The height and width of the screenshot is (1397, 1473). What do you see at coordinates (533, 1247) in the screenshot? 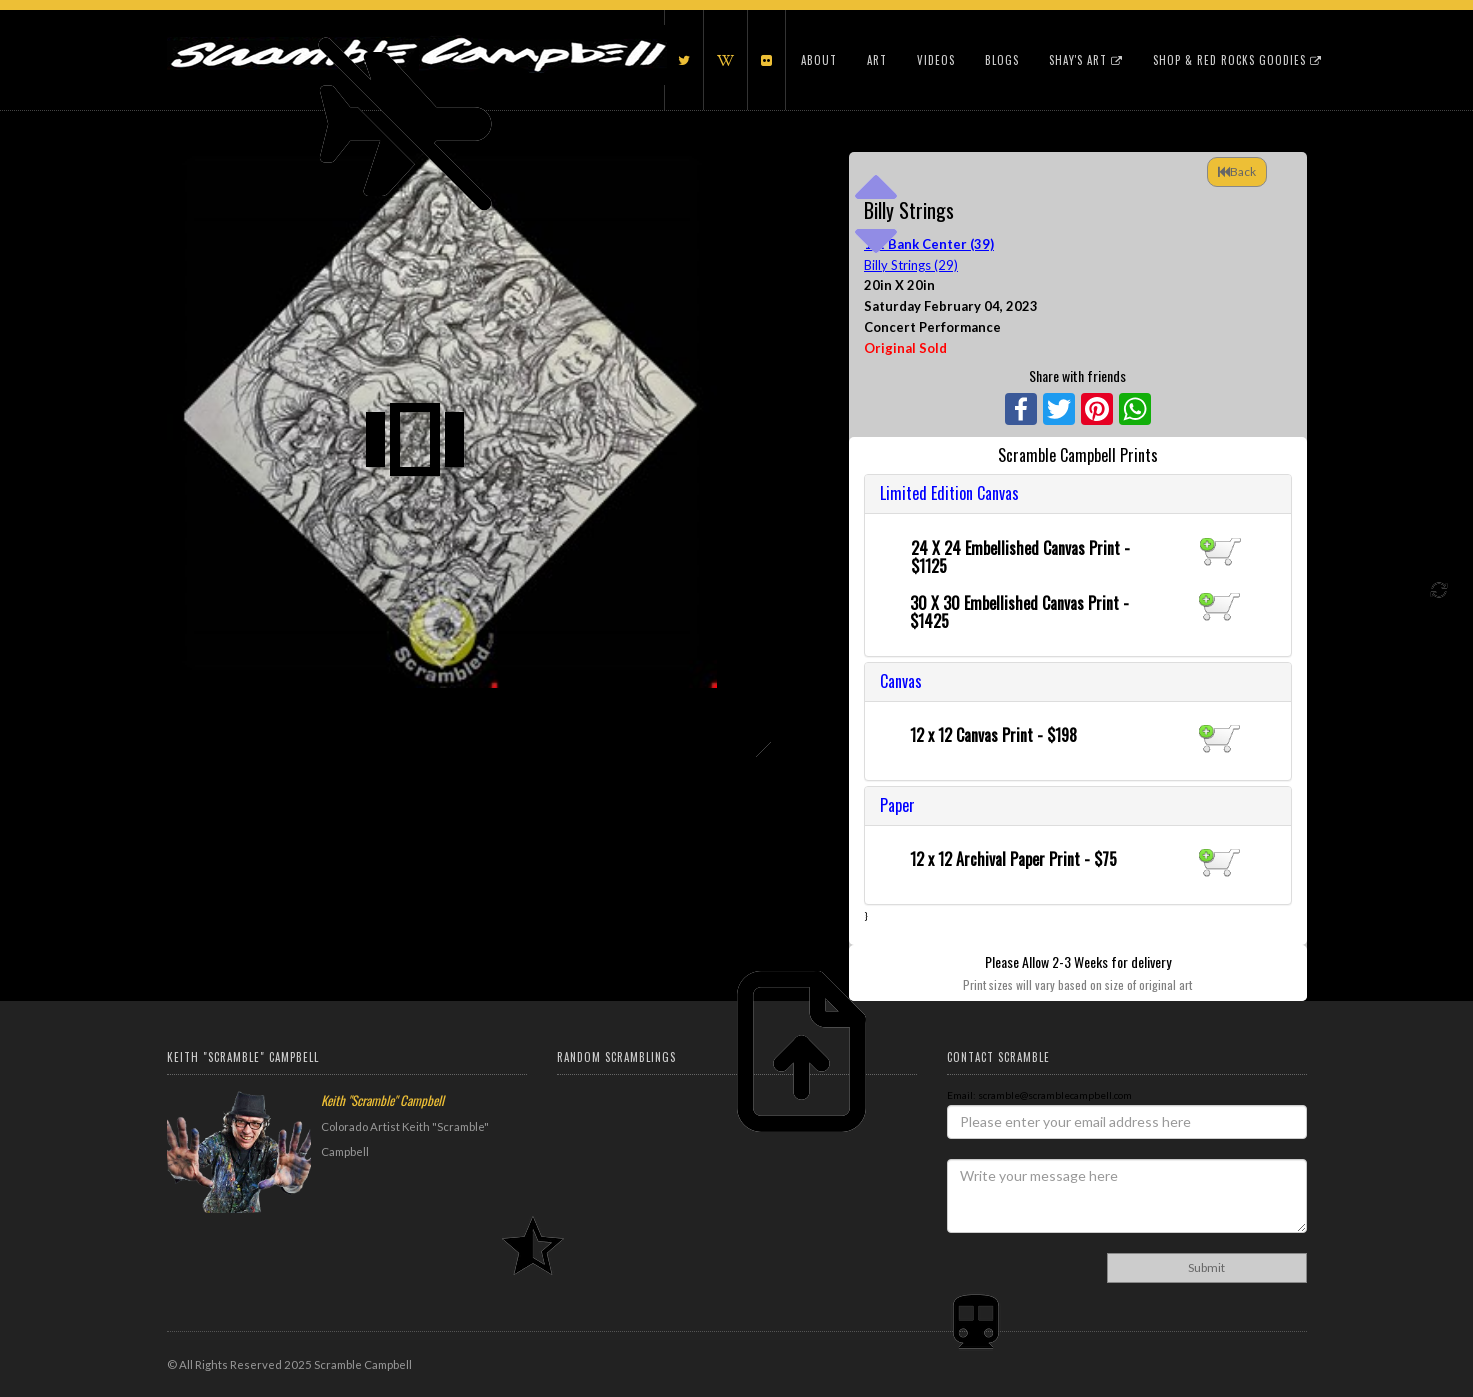
I see `indicates a partial or half-star rating` at bounding box center [533, 1247].